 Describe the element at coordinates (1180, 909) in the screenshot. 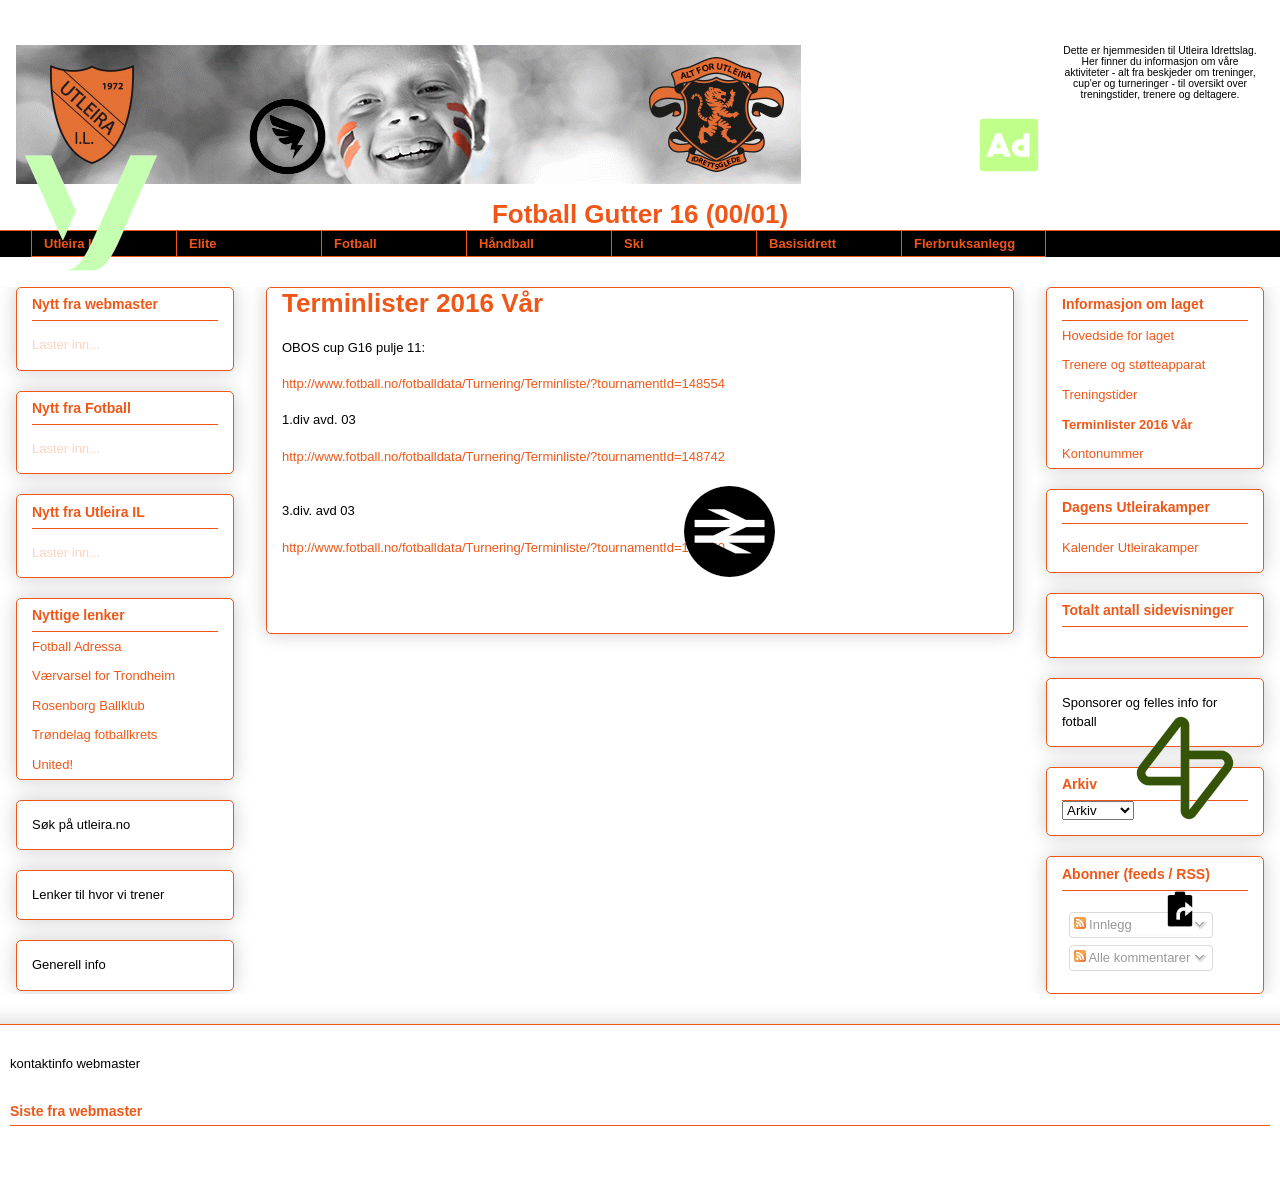

I see `share battery power with another device` at that location.